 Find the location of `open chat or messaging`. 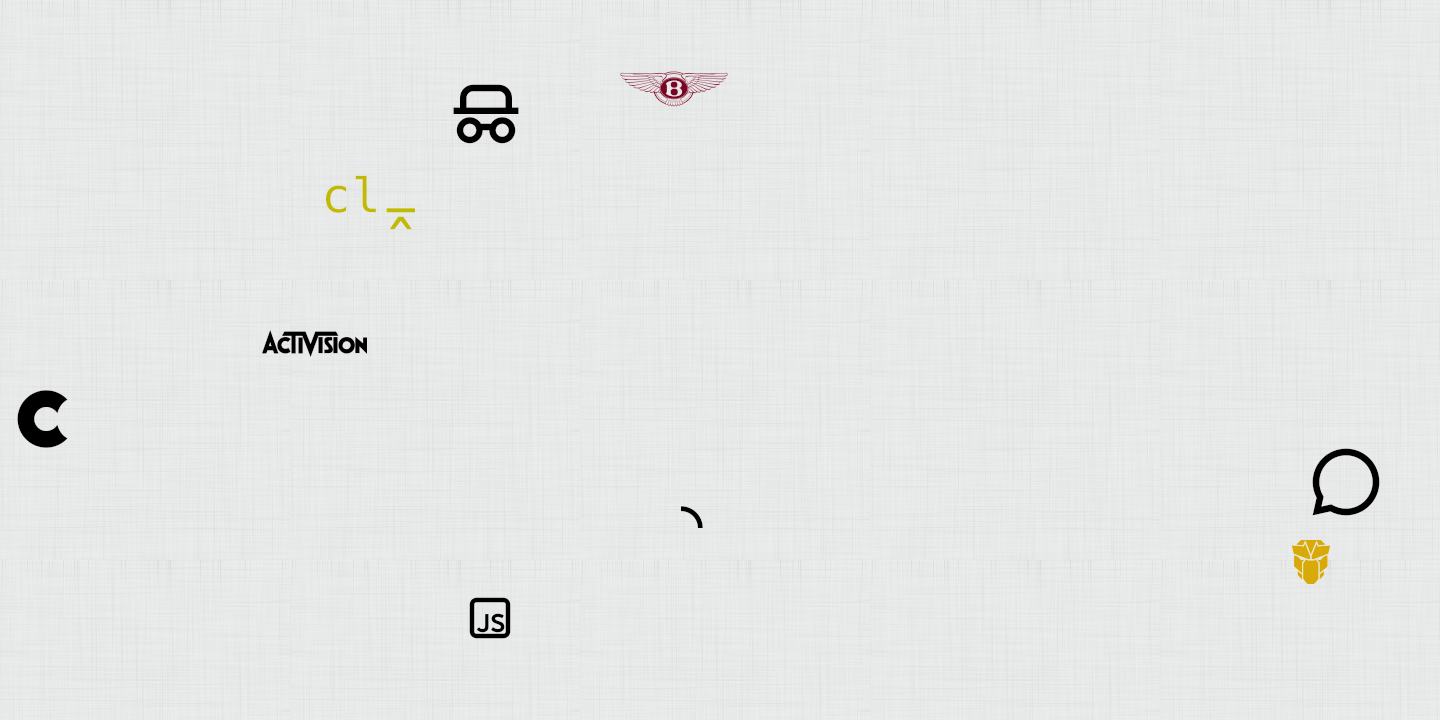

open chat or messaging is located at coordinates (1346, 482).